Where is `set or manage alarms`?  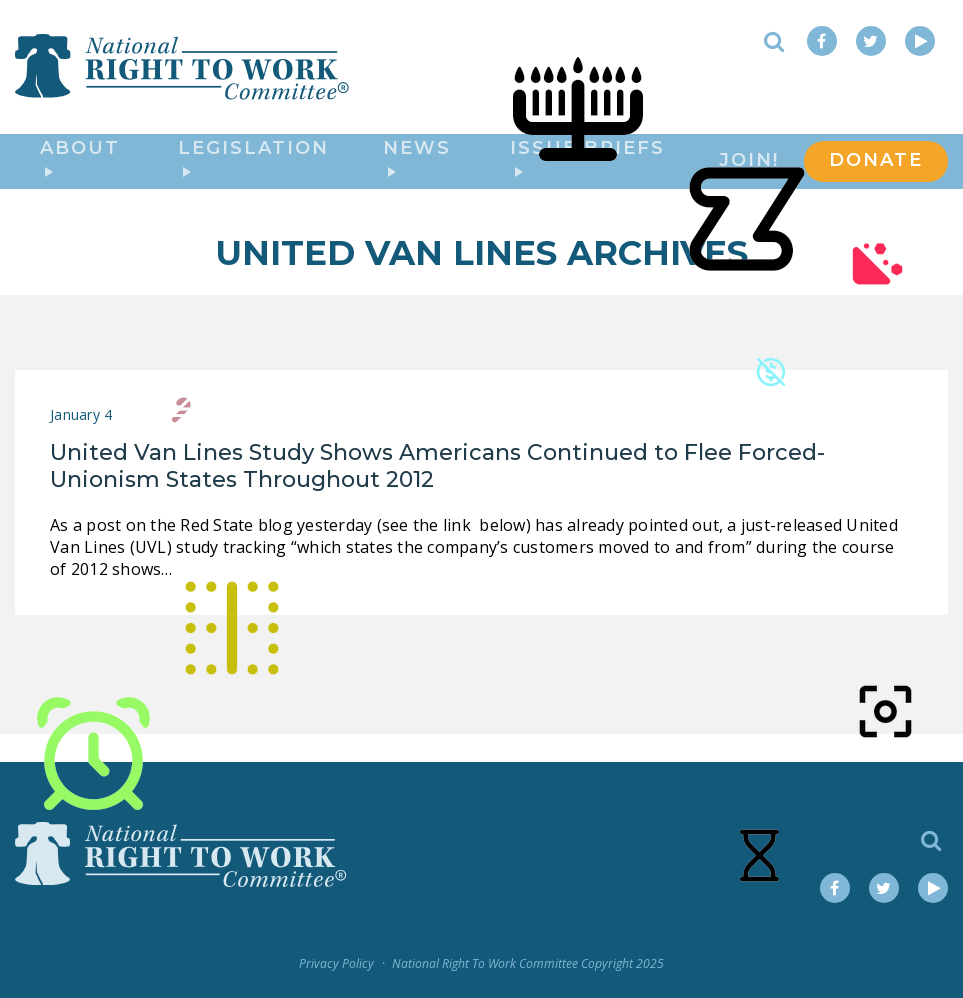
set or manage alarms is located at coordinates (93, 753).